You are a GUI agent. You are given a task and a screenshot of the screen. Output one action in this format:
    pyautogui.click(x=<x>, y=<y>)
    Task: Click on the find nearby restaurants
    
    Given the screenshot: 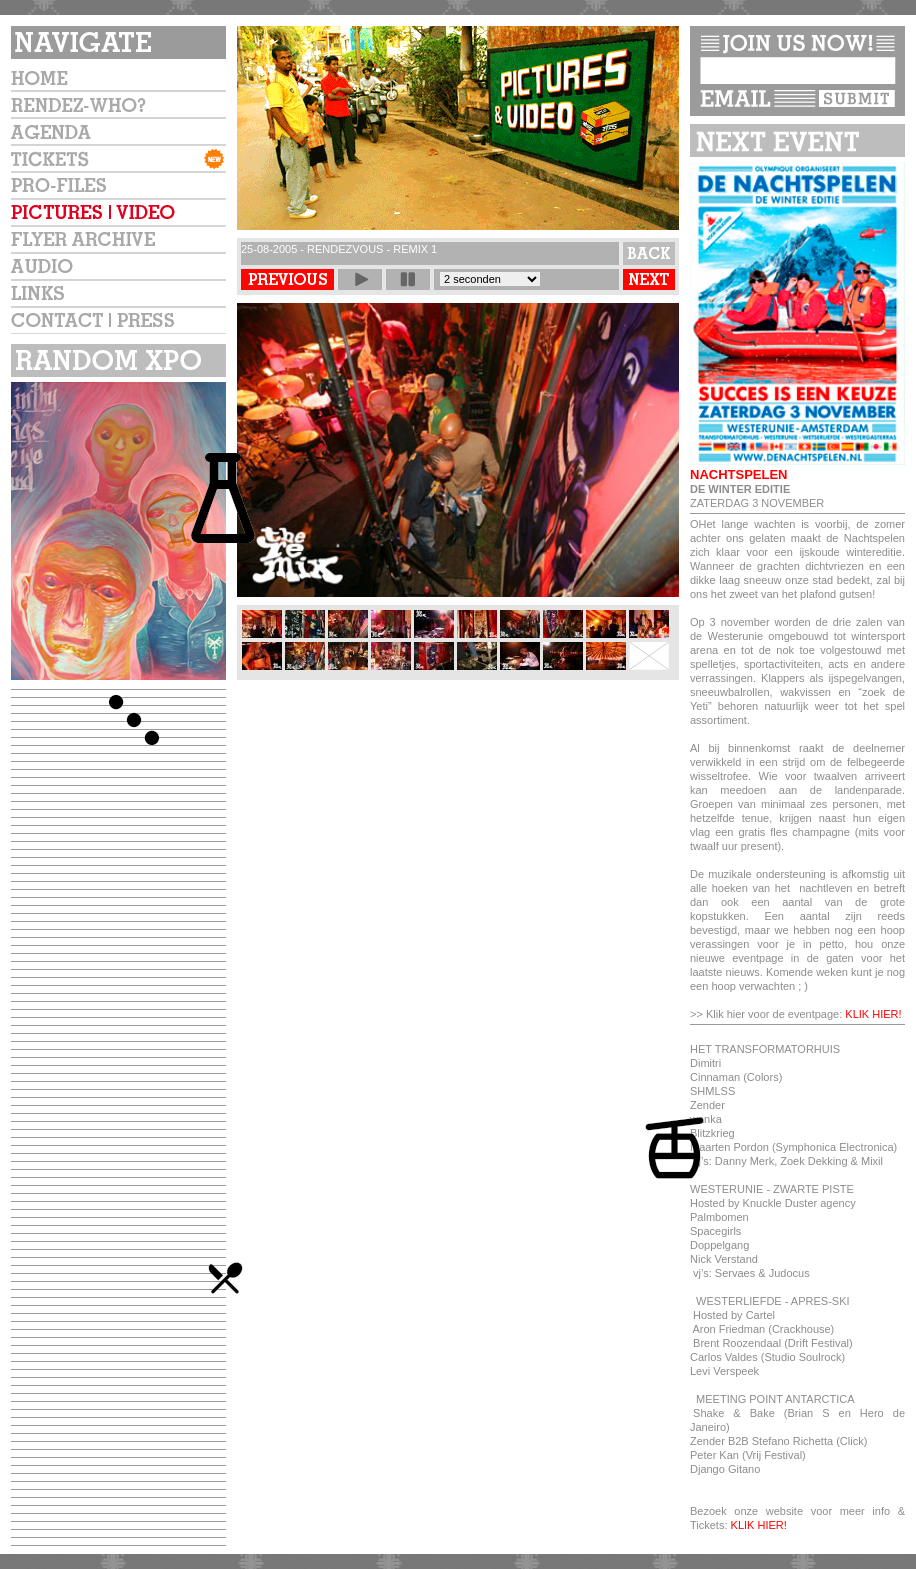 What is the action you would take?
    pyautogui.click(x=225, y=1278)
    